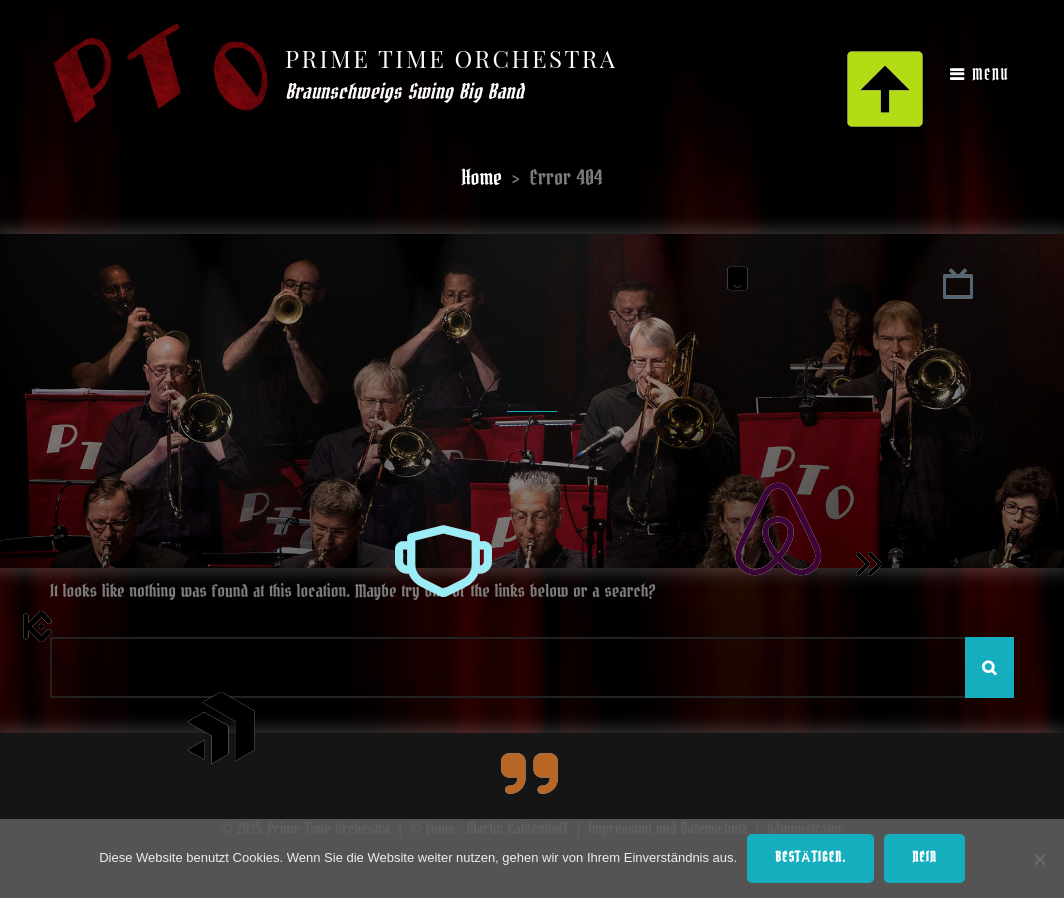  Describe the element at coordinates (868, 564) in the screenshot. I see `skip forward or advance to next item` at that location.